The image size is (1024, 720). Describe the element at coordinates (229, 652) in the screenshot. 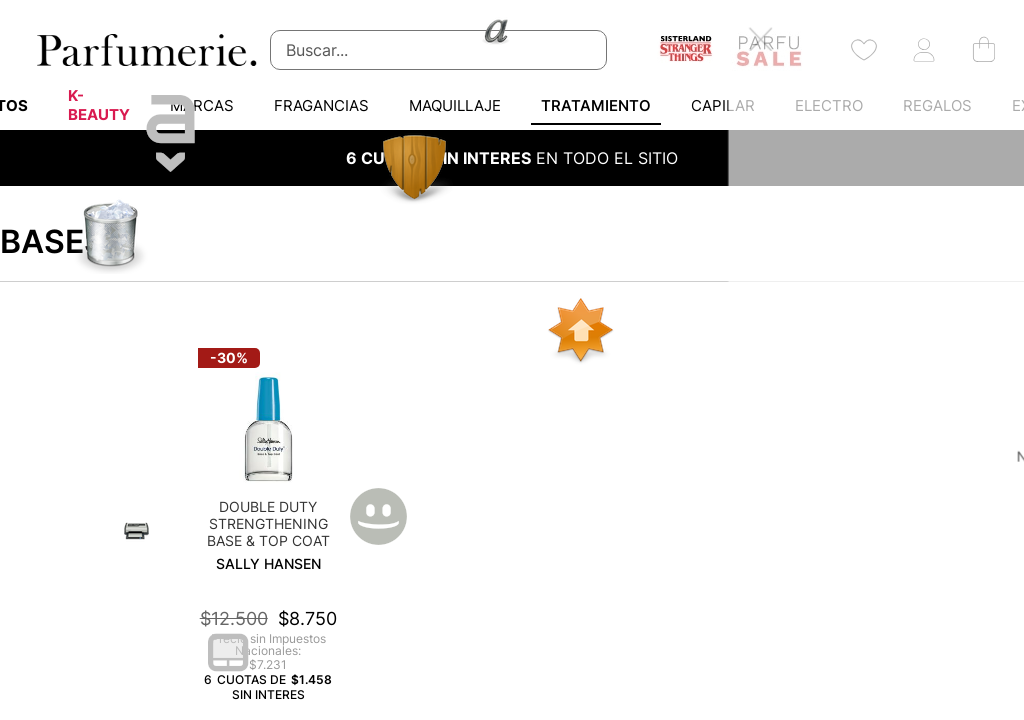

I see `touchpad input device settings` at that location.